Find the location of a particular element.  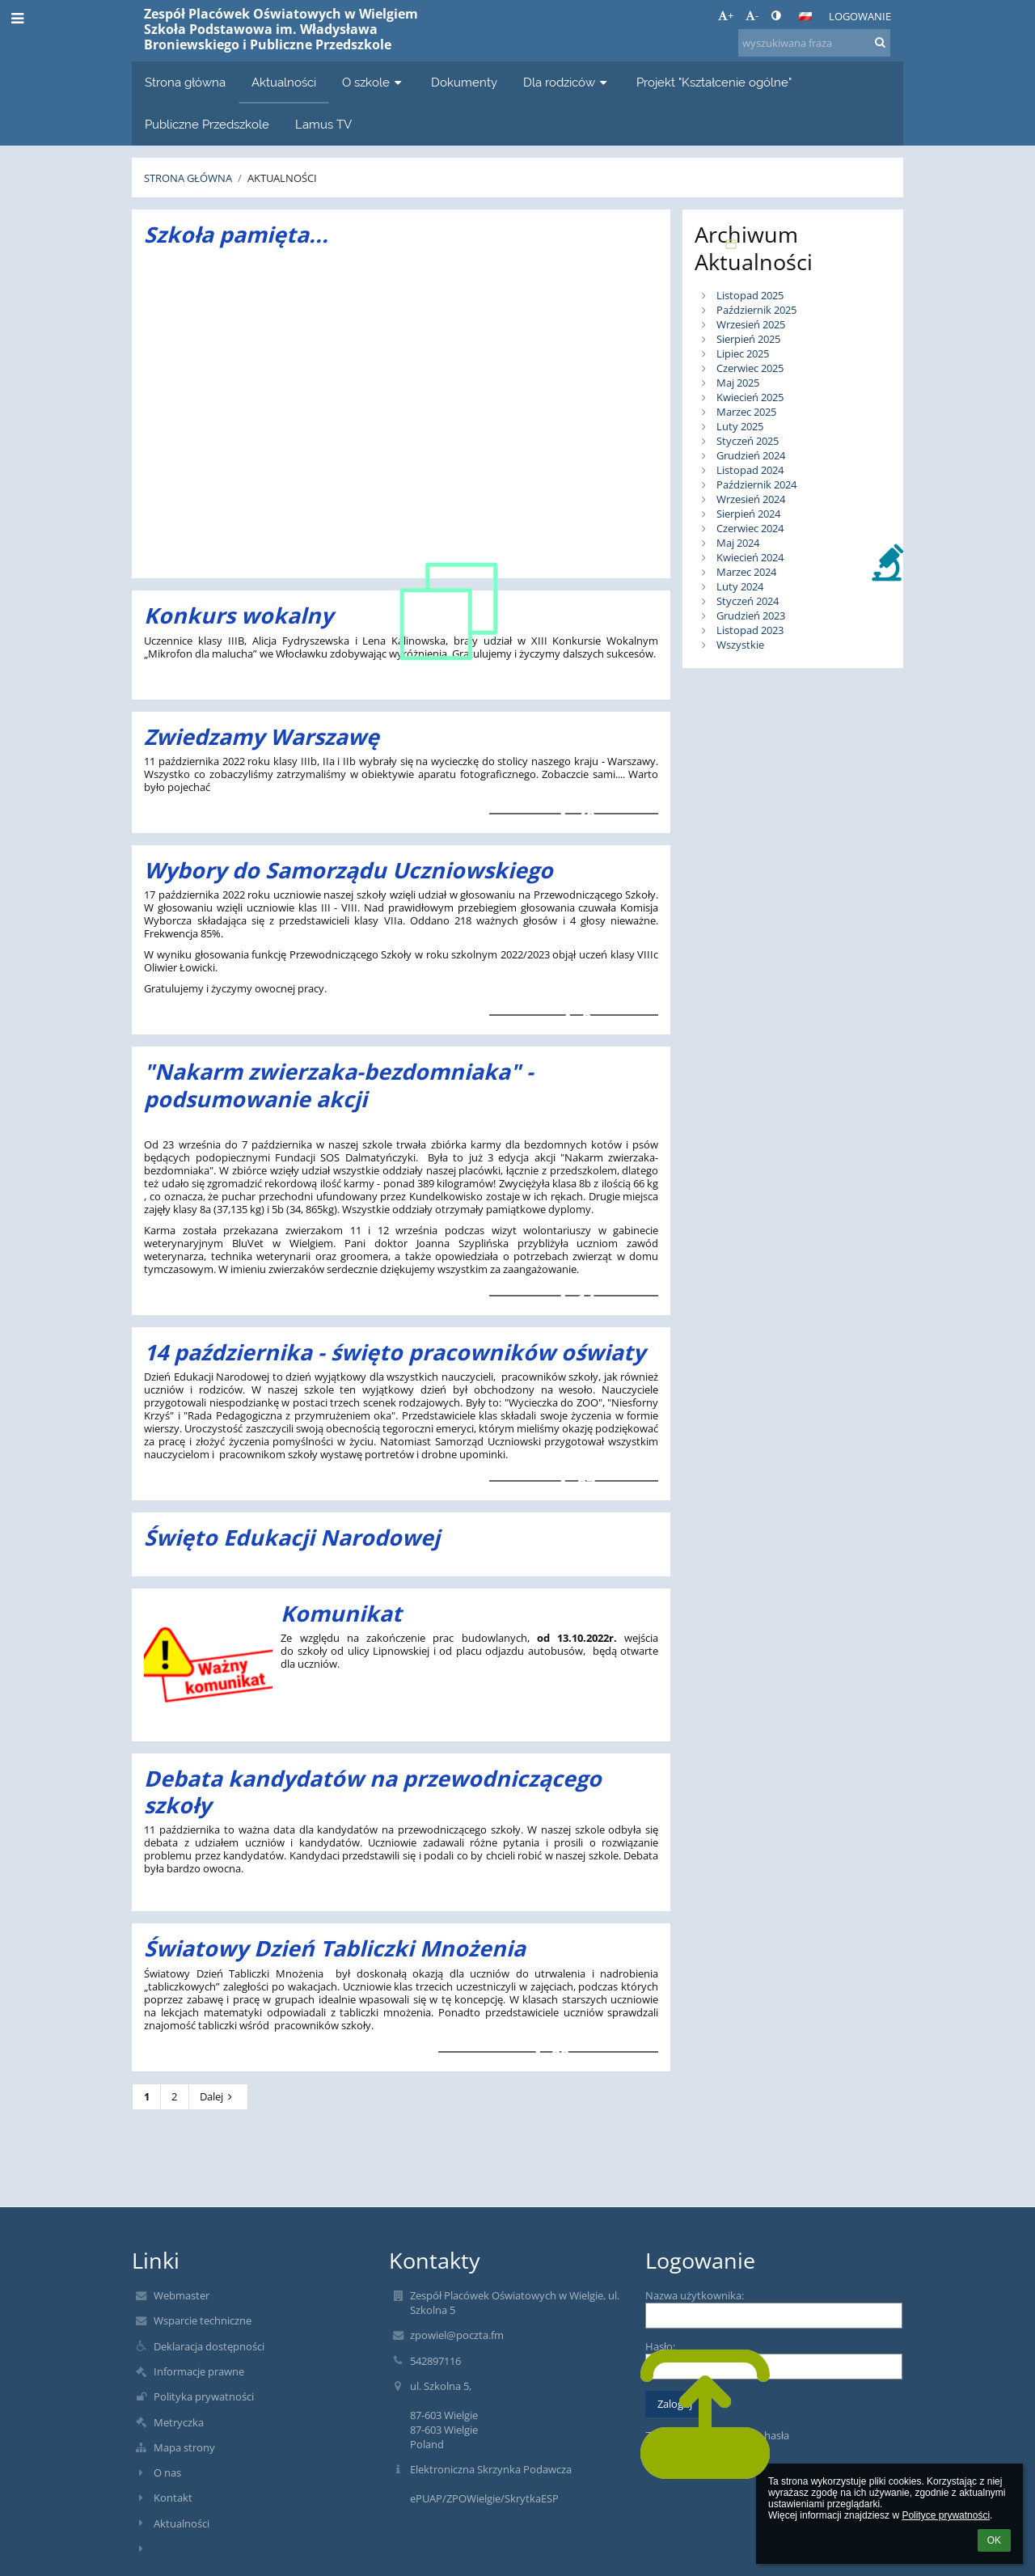

access scientific or research tools is located at coordinates (886, 562).